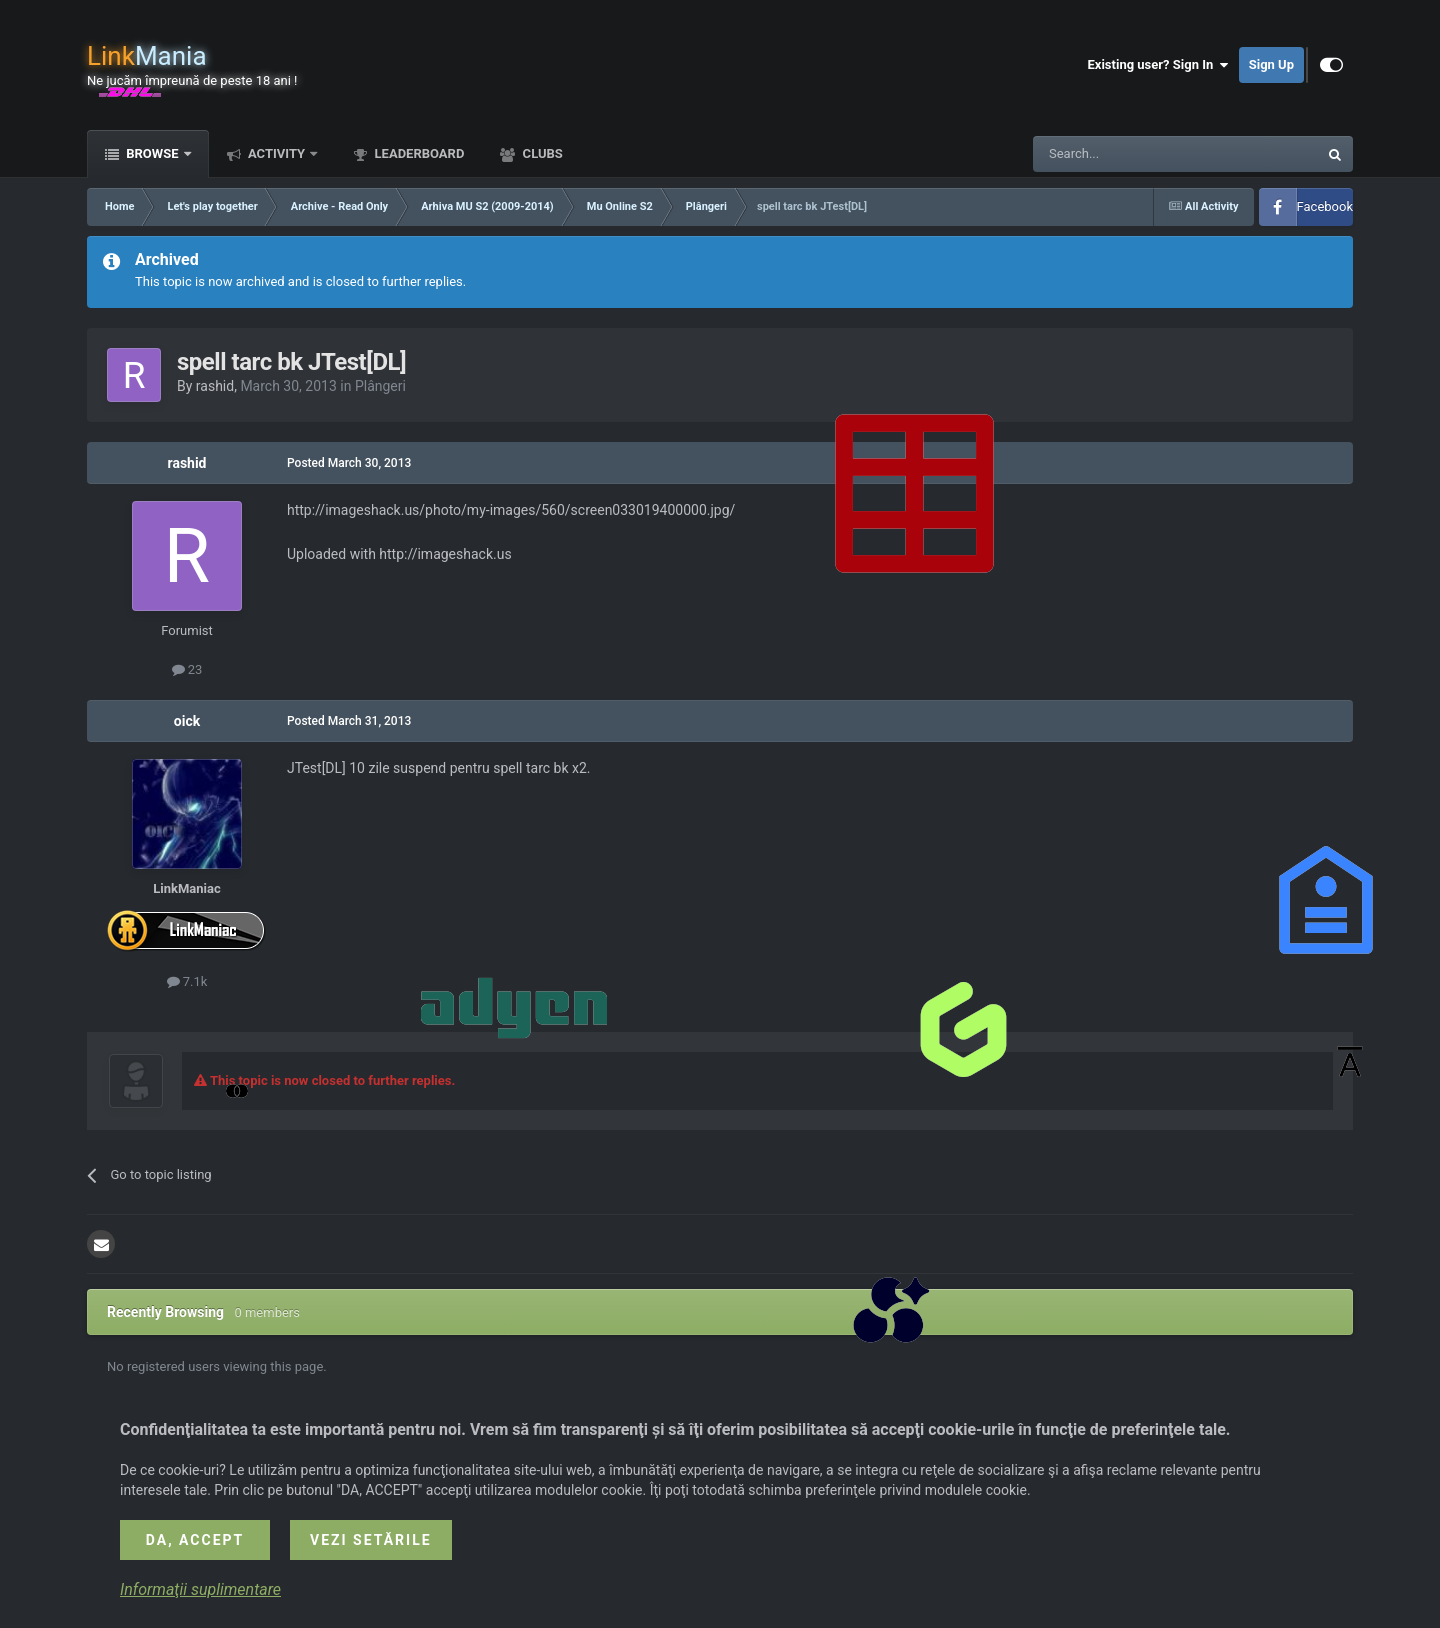 The image size is (1440, 1628). I want to click on adyen payment platform logo, so click(514, 1008).